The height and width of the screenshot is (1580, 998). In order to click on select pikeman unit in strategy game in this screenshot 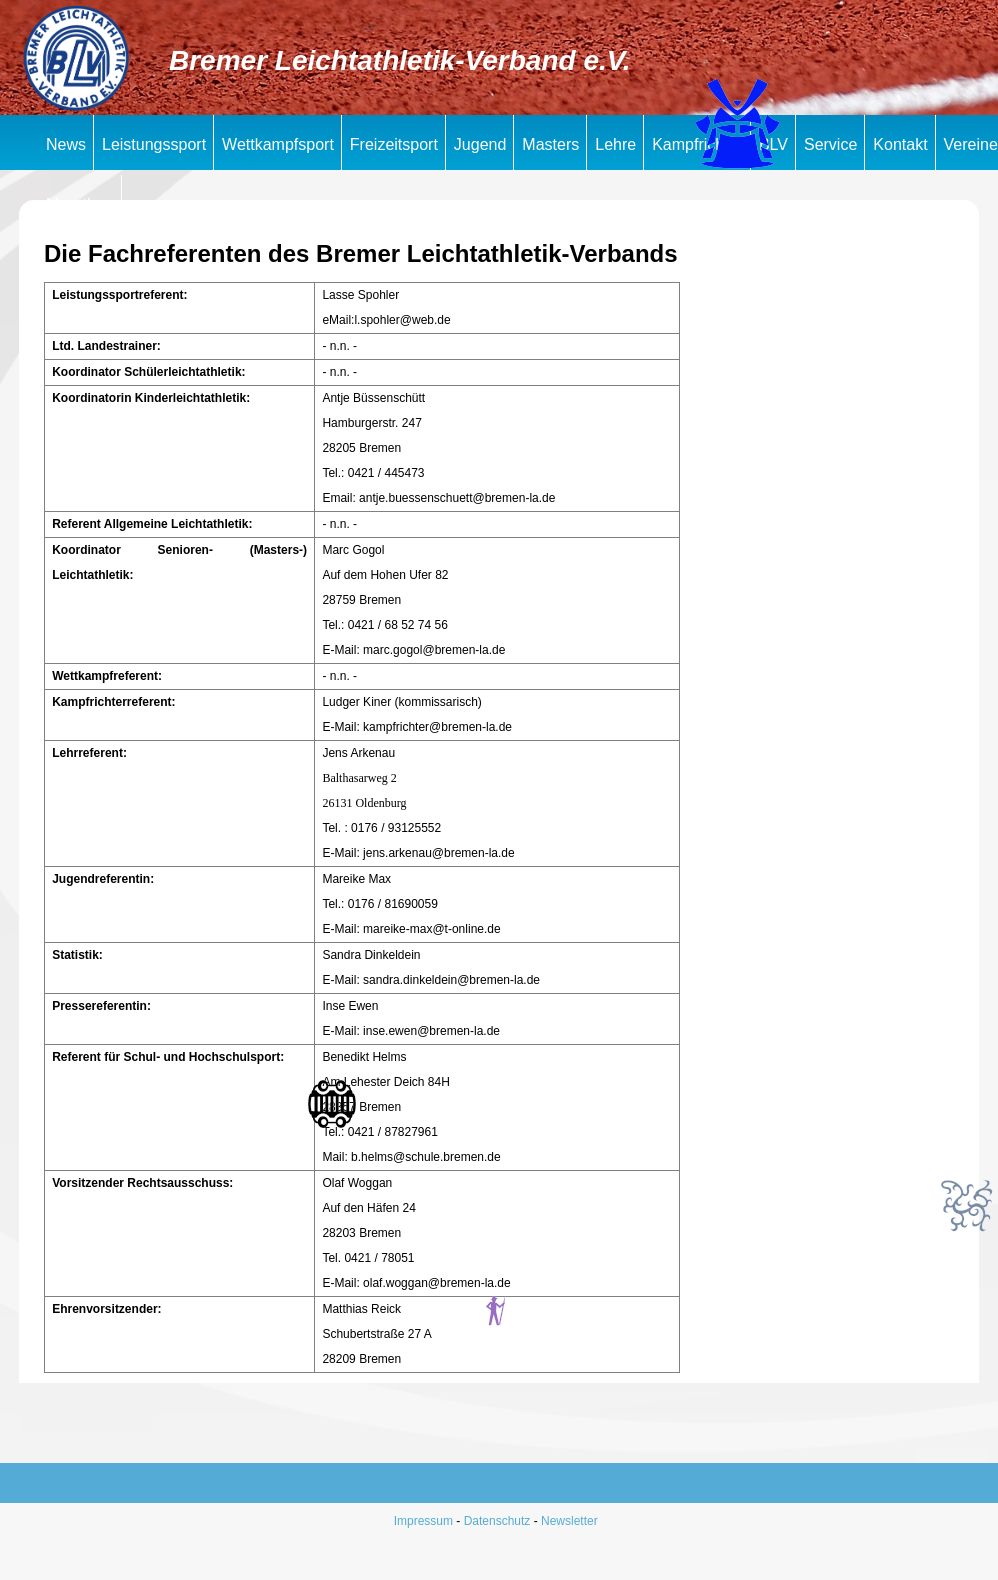, I will do `click(495, 1310)`.